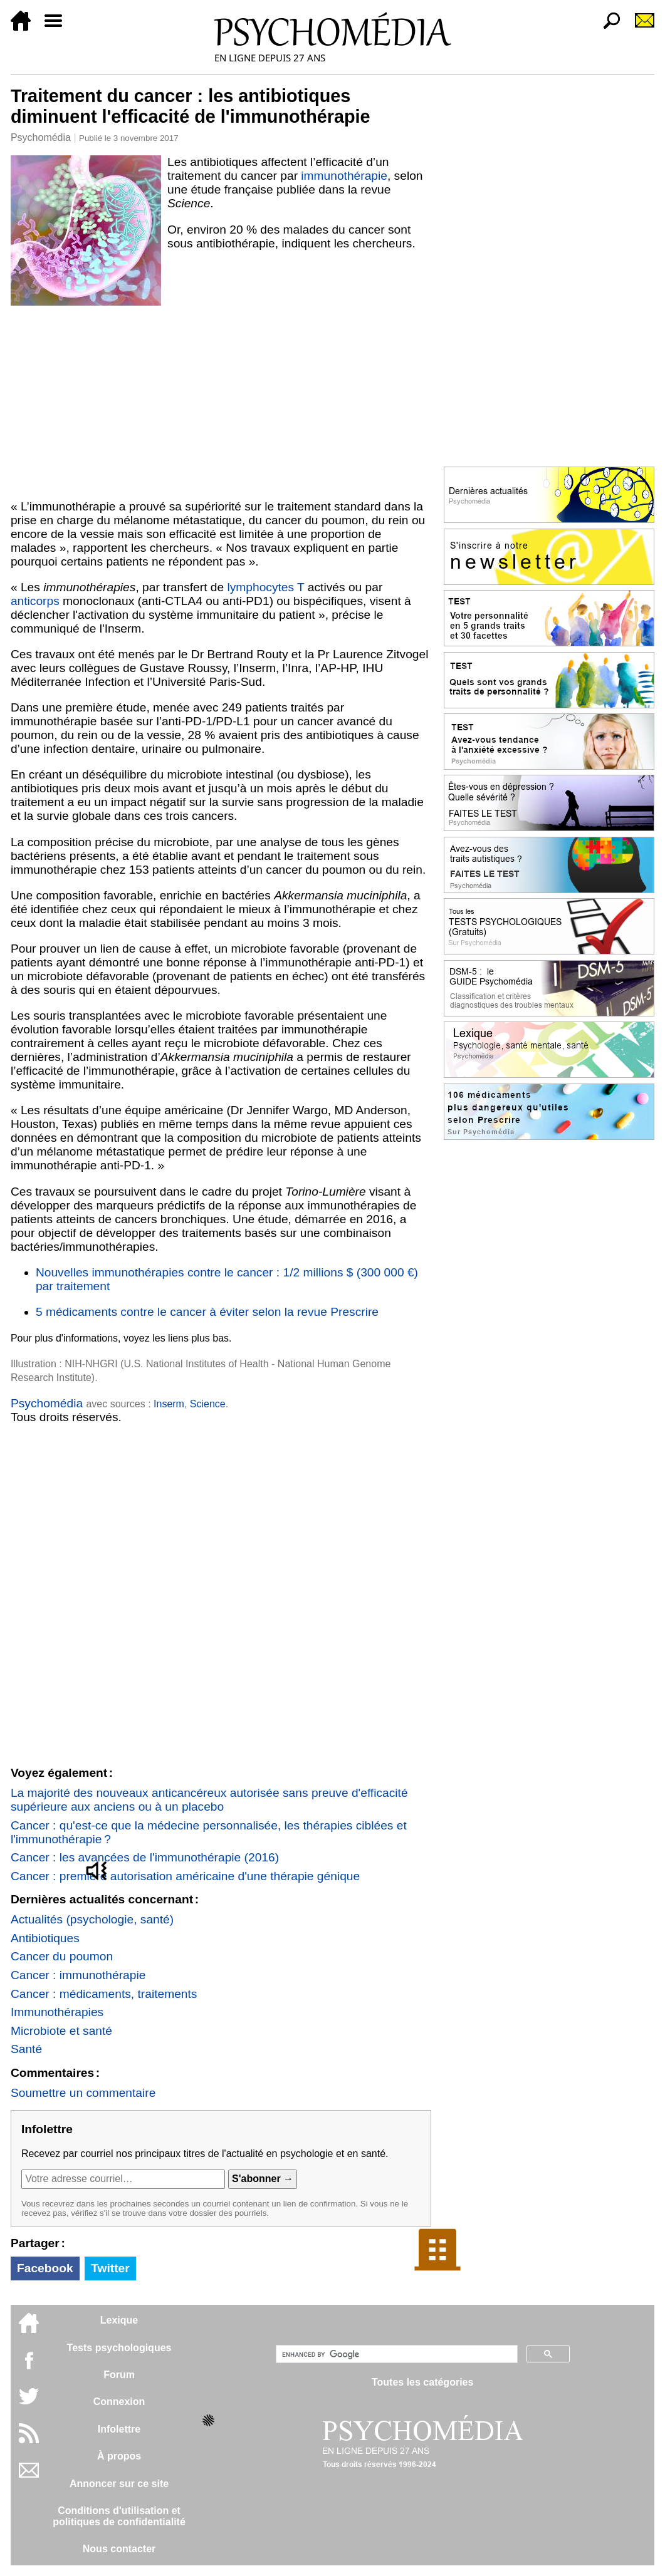 This screenshot has width=665, height=2576. Describe the element at coordinates (97, 1871) in the screenshot. I see `set device to vibrate mode` at that location.